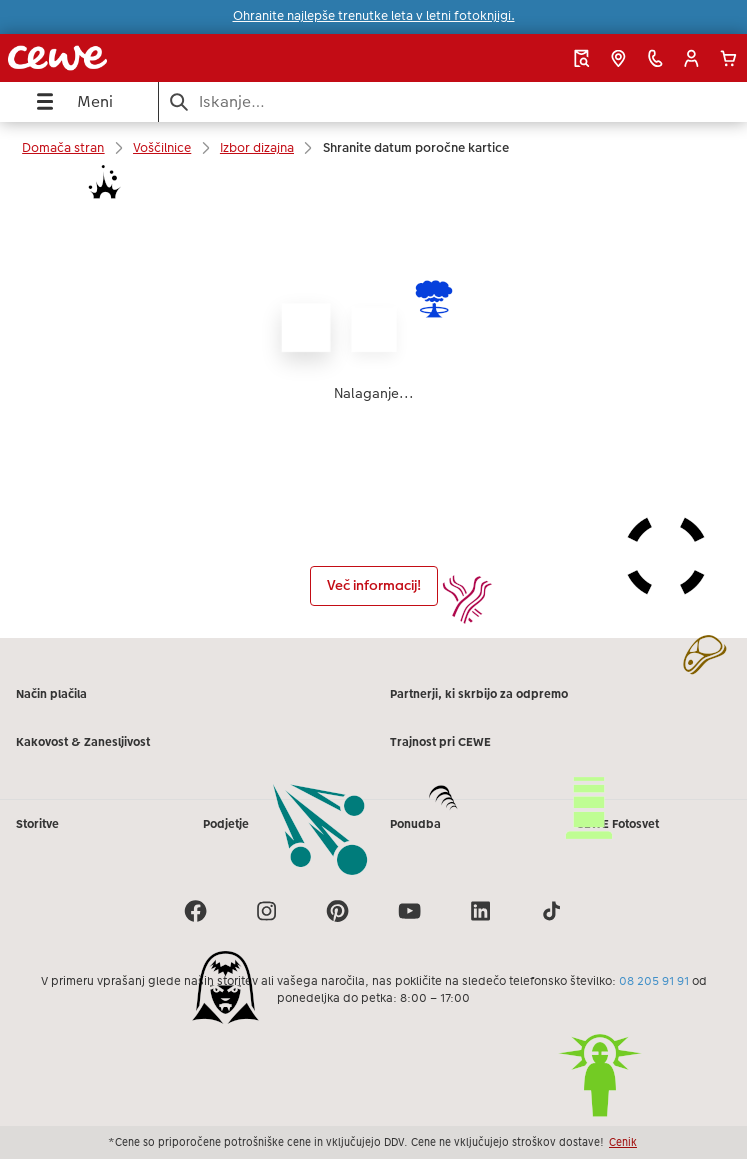 This screenshot has width=747, height=1159. Describe the element at coordinates (434, 299) in the screenshot. I see `indicates explosion or blast event in game` at that location.